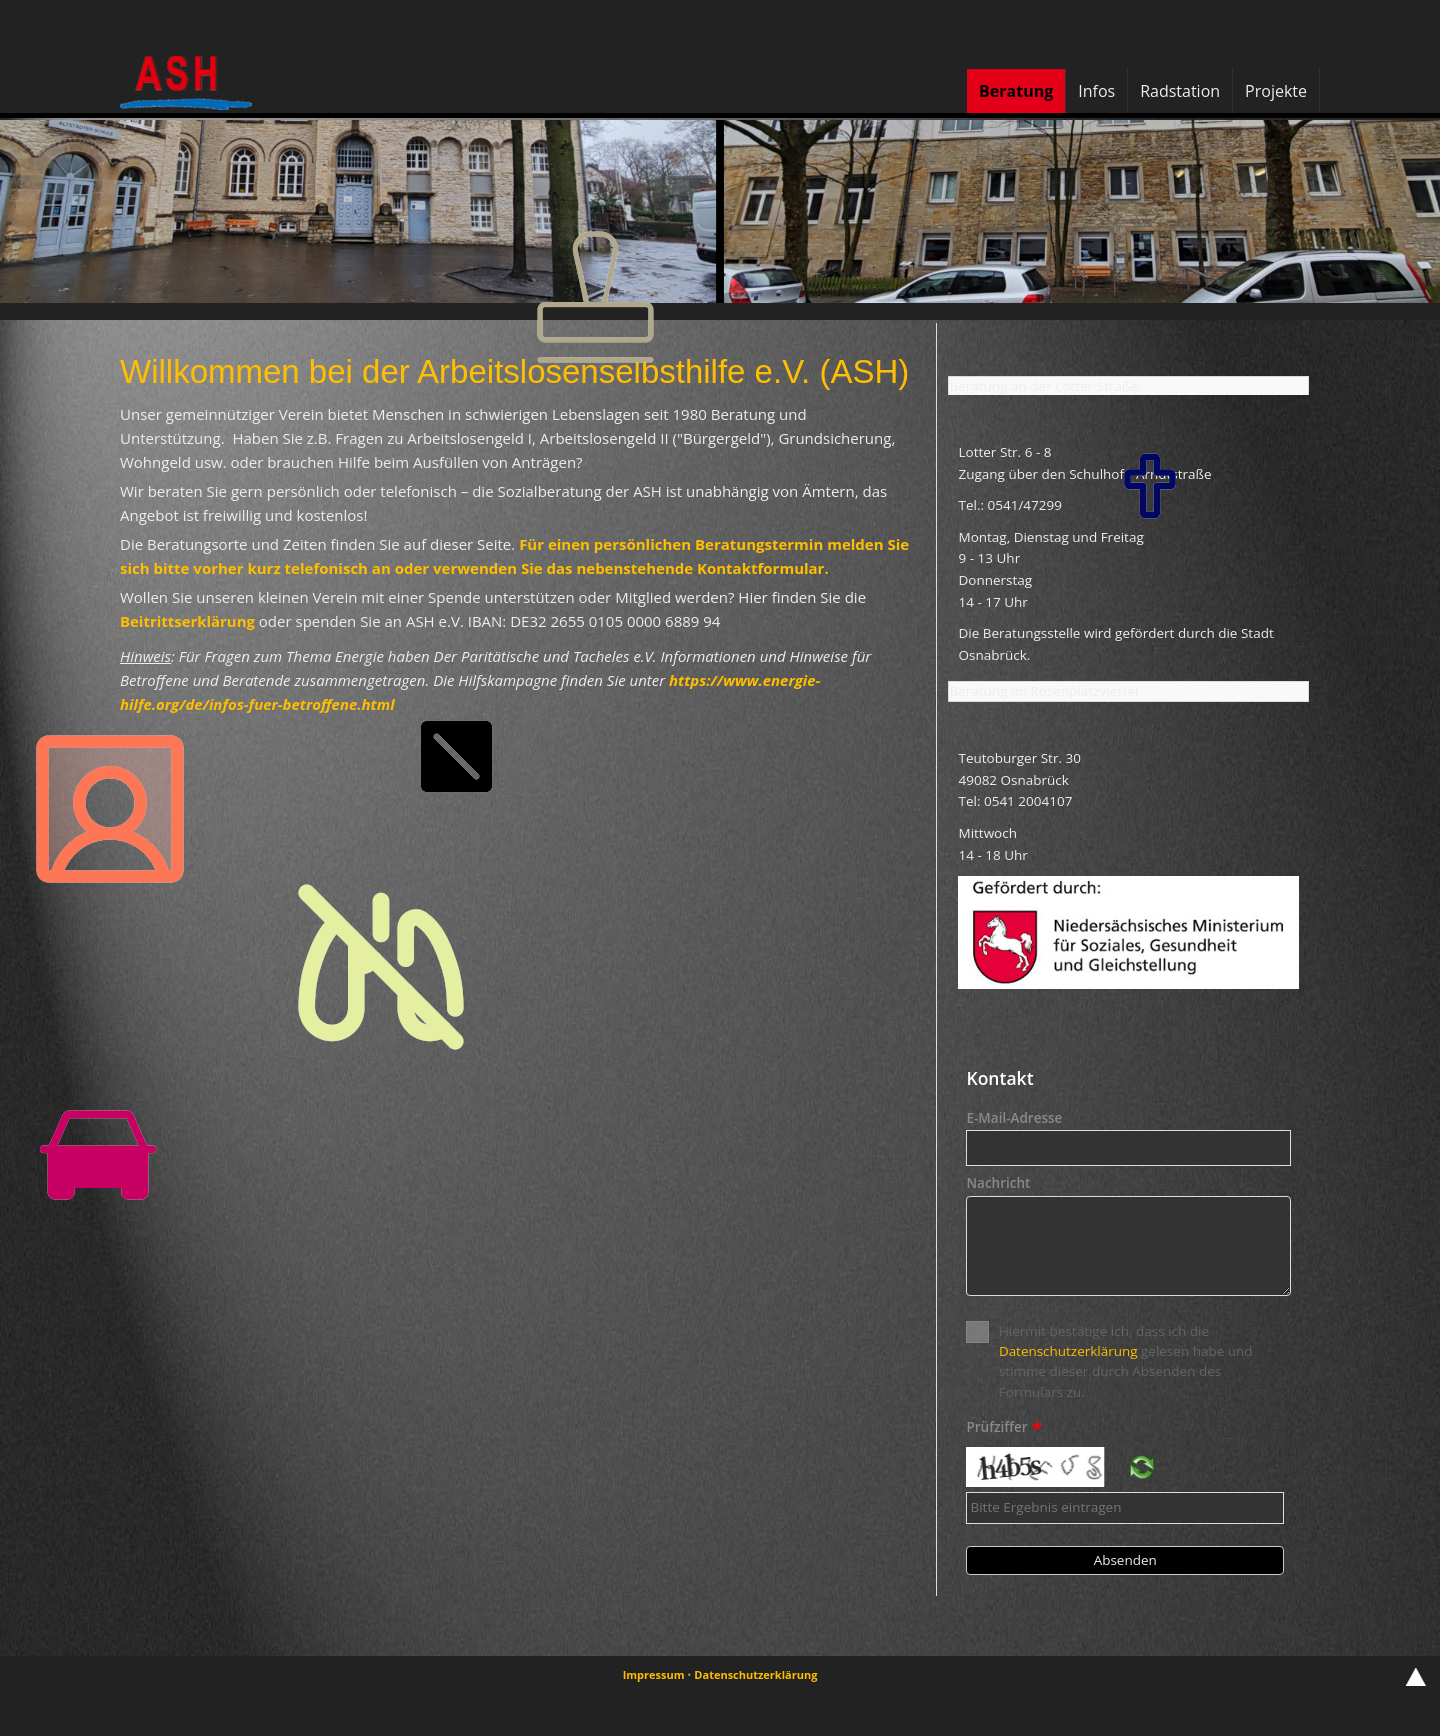  Describe the element at coordinates (110, 809) in the screenshot. I see `view your profile` at that location.